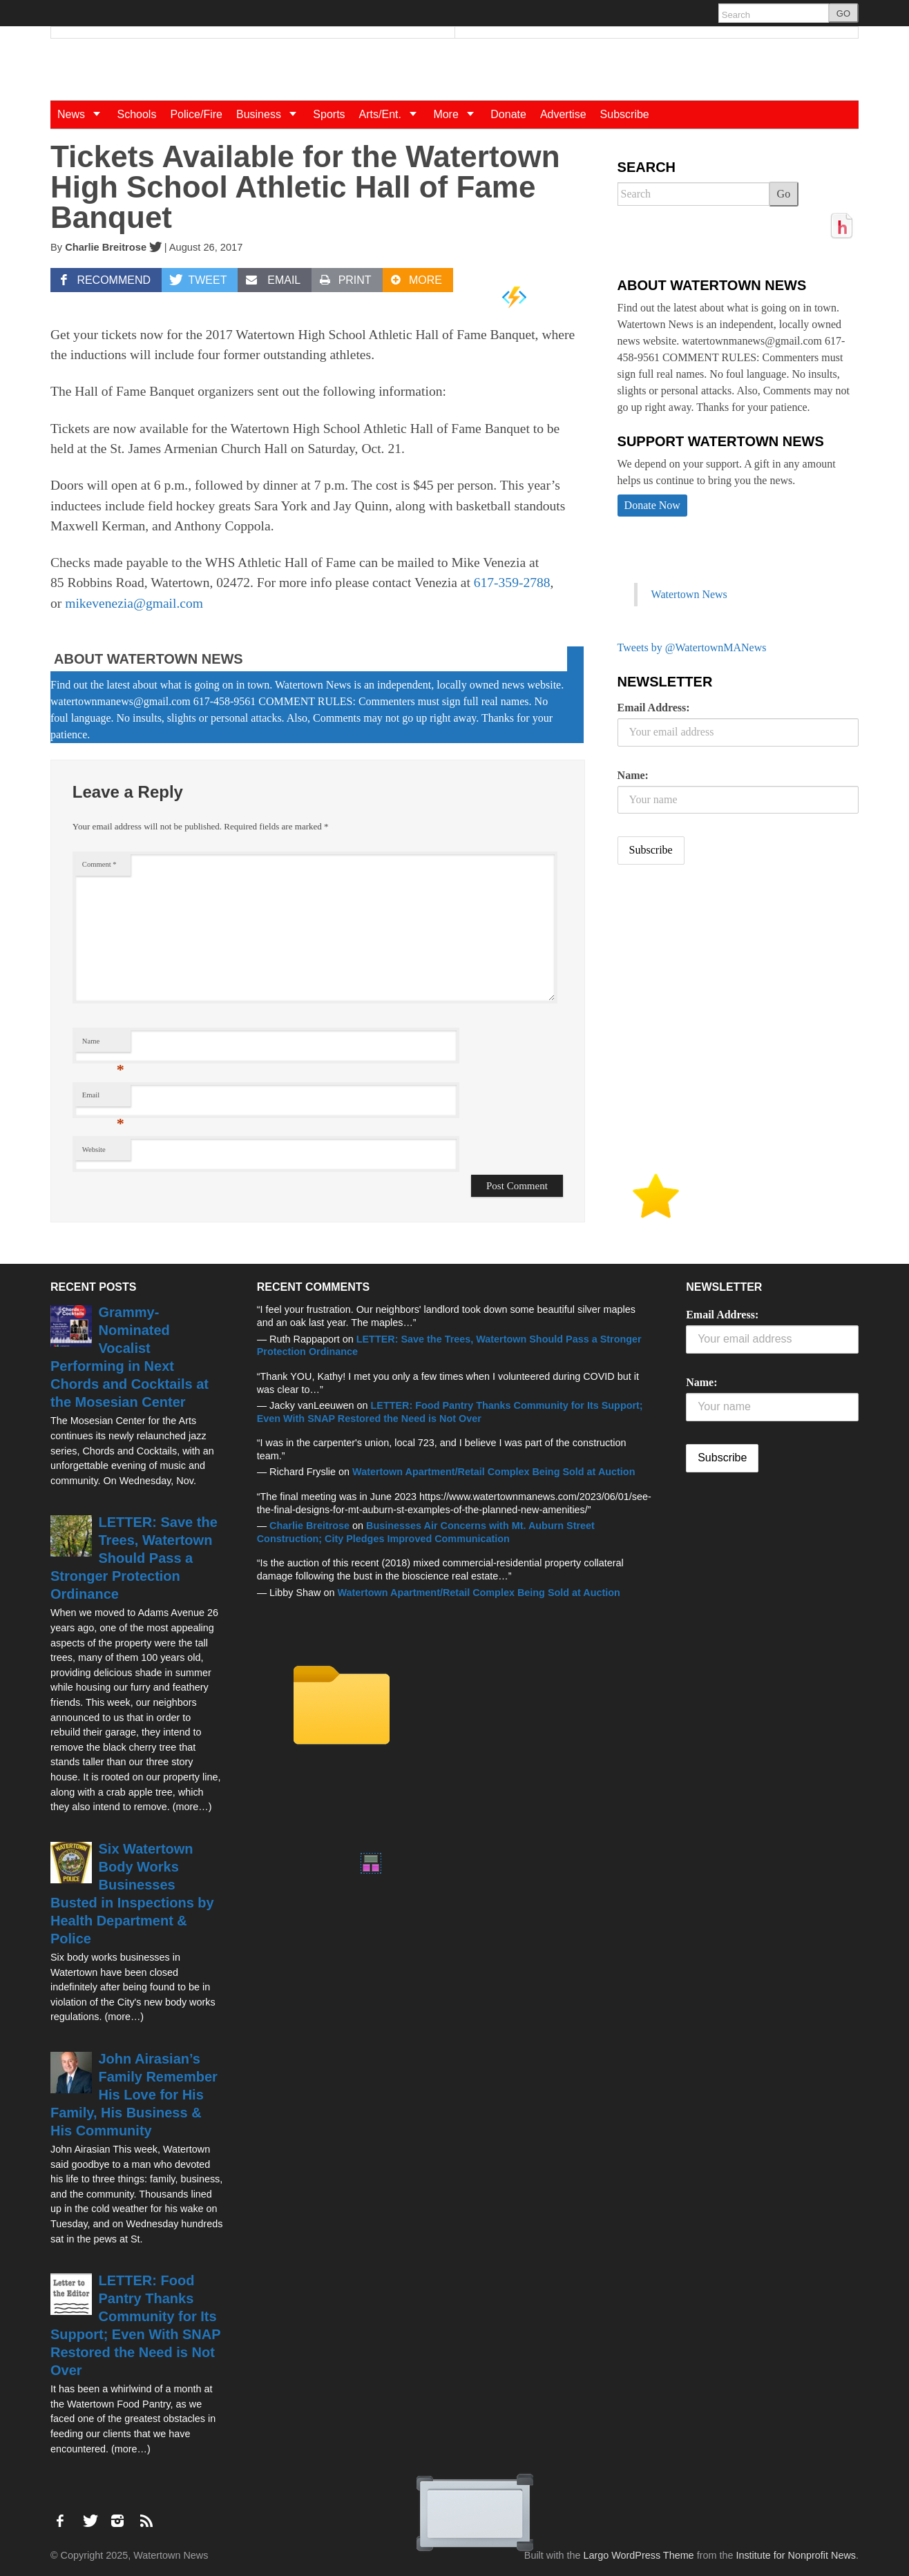 This screenshot has height=2576, width=909. I want to click on open a folder to view its contents, so click(341, 1706).